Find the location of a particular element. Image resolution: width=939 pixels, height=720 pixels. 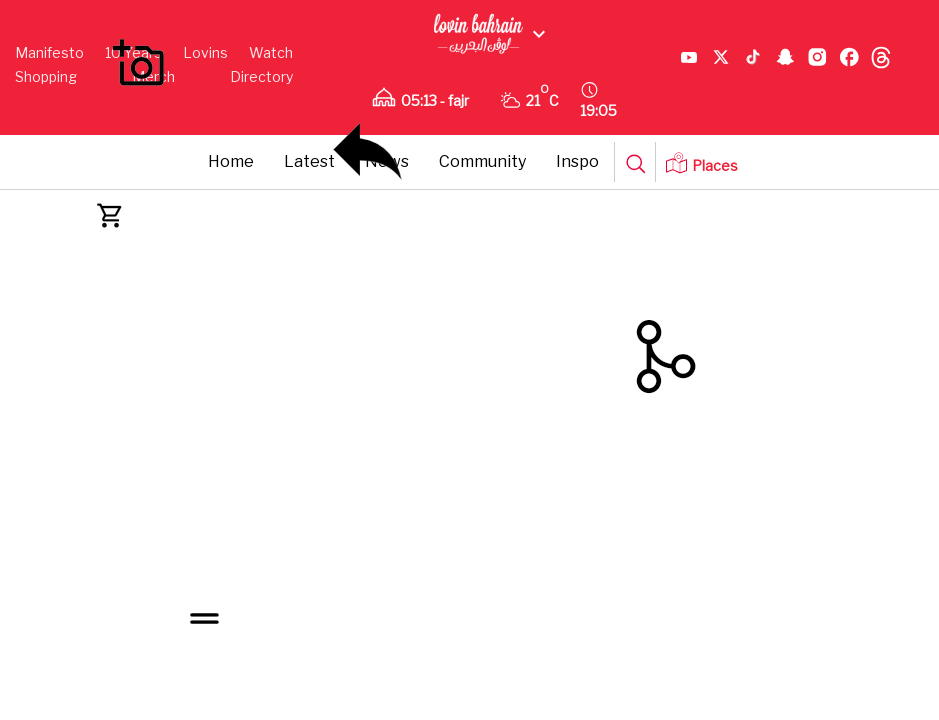

add a new photo is located at coordinates (139, 63).